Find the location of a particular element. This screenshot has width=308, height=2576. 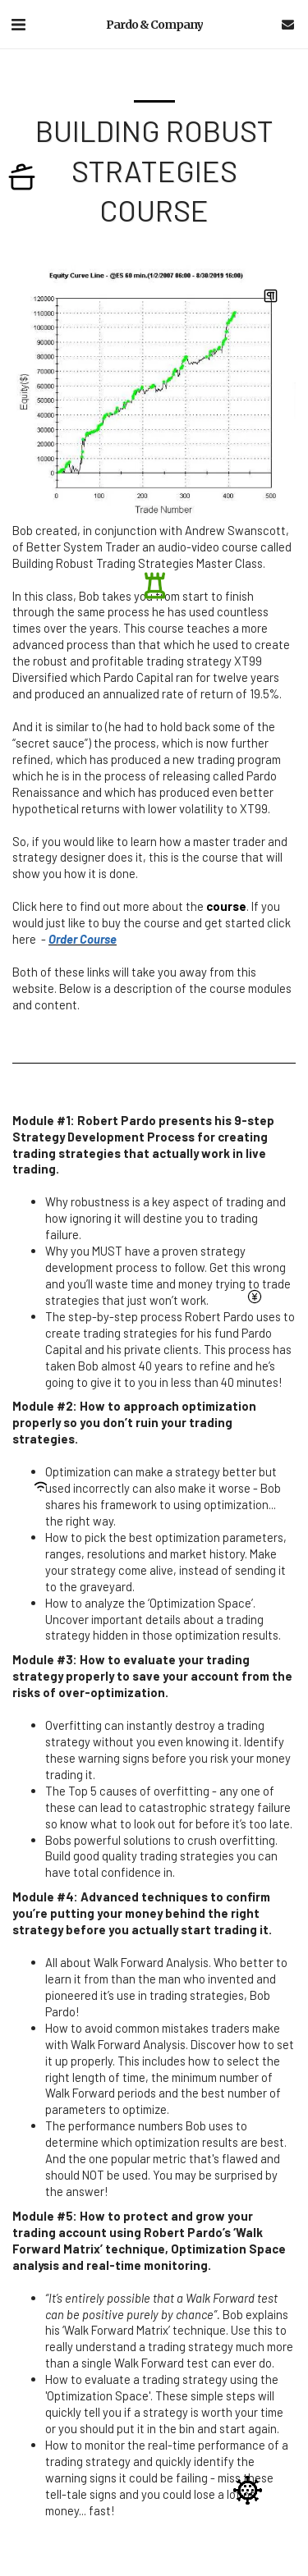

indicates strong wifi signal strength is located at coordinates (40, 1484).